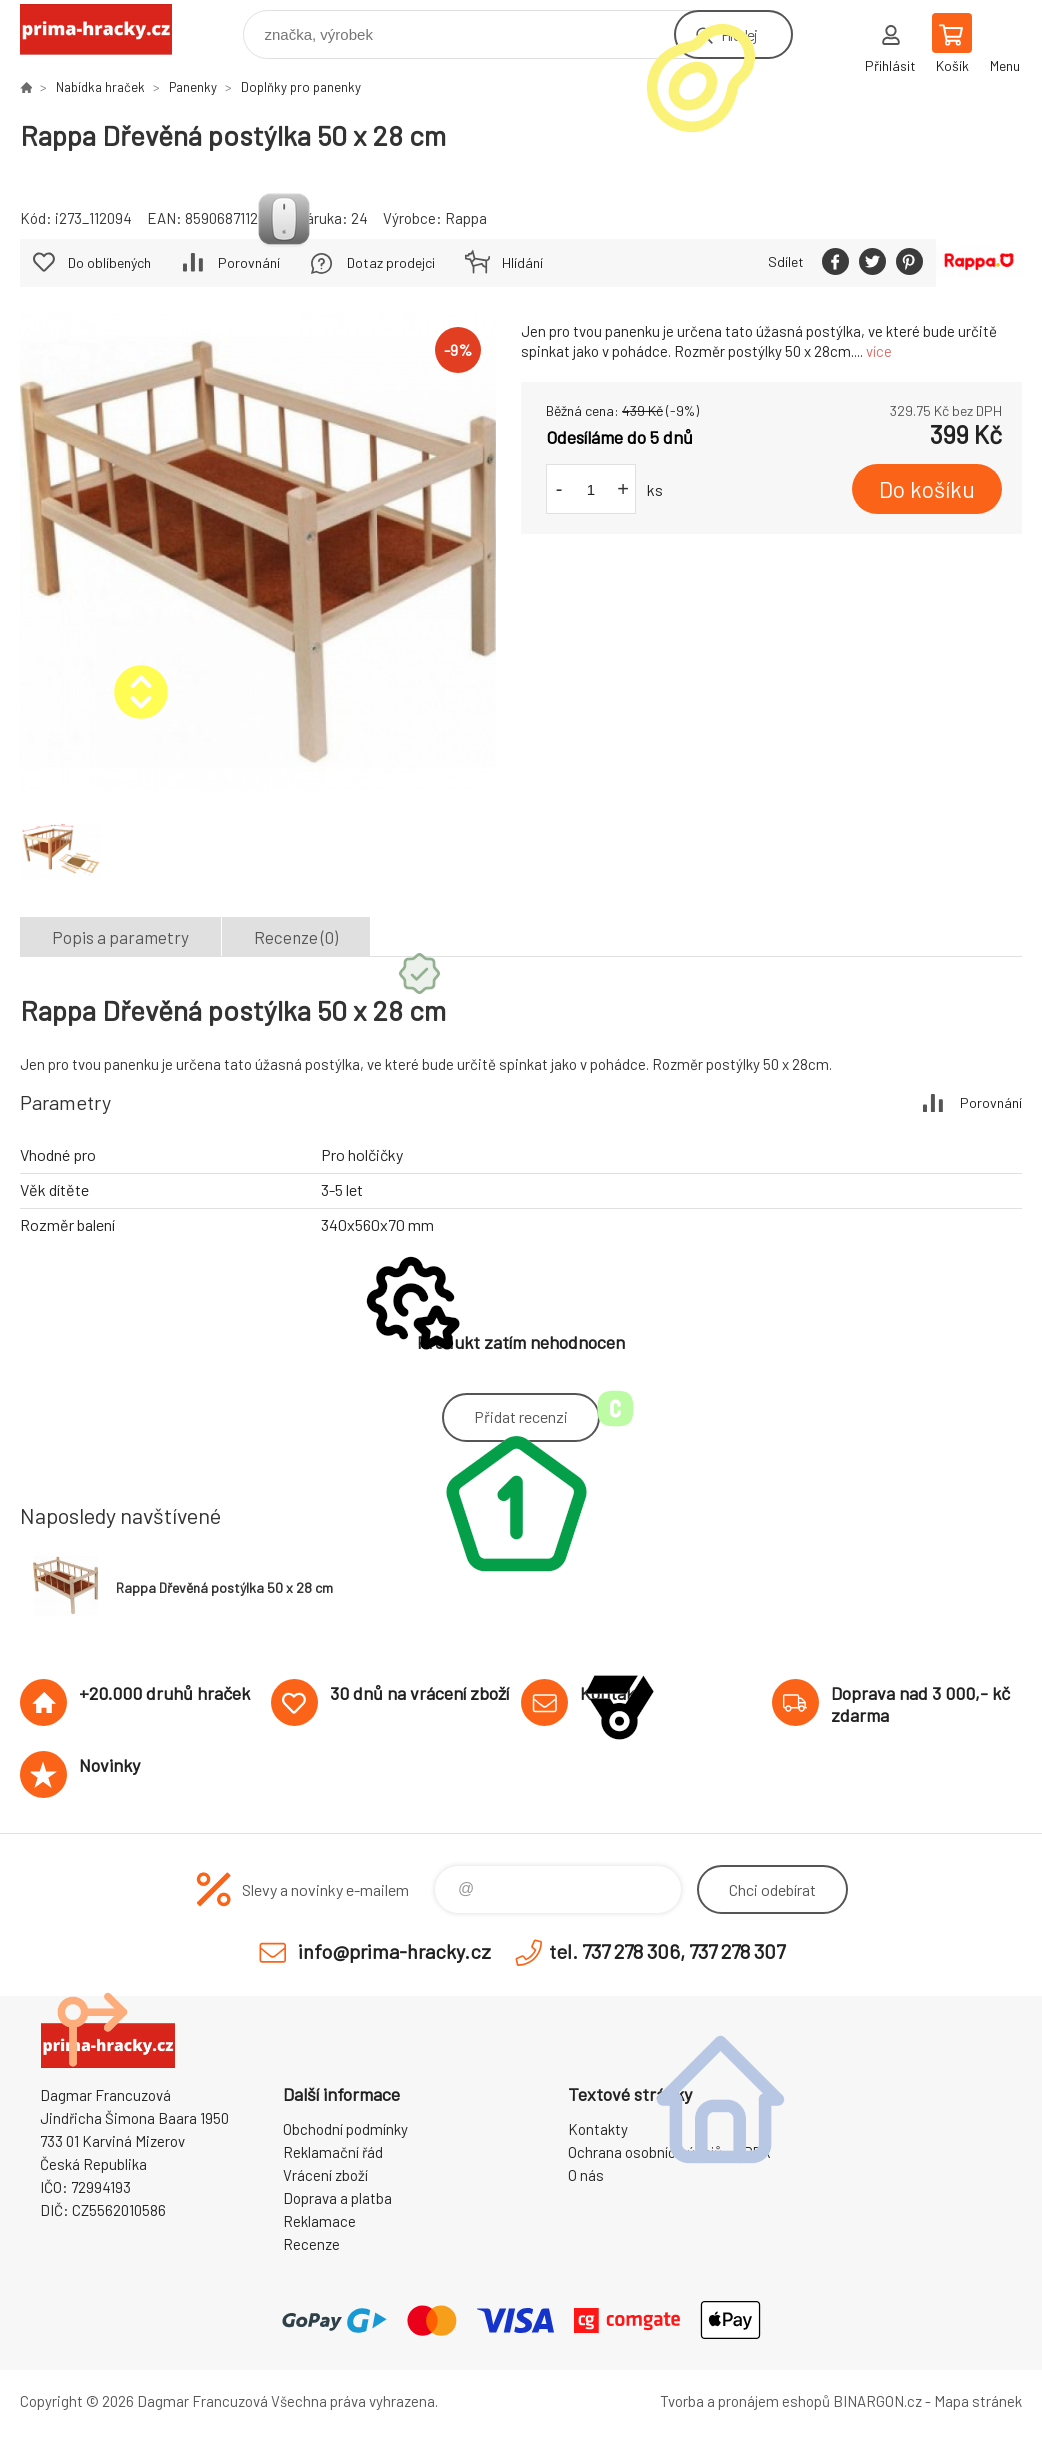 The image size is (1042, 2437). What do you see at coordinates (284, 219) in the screenshot?
I see `configure mouse settings` at bounding box center [284, 219].